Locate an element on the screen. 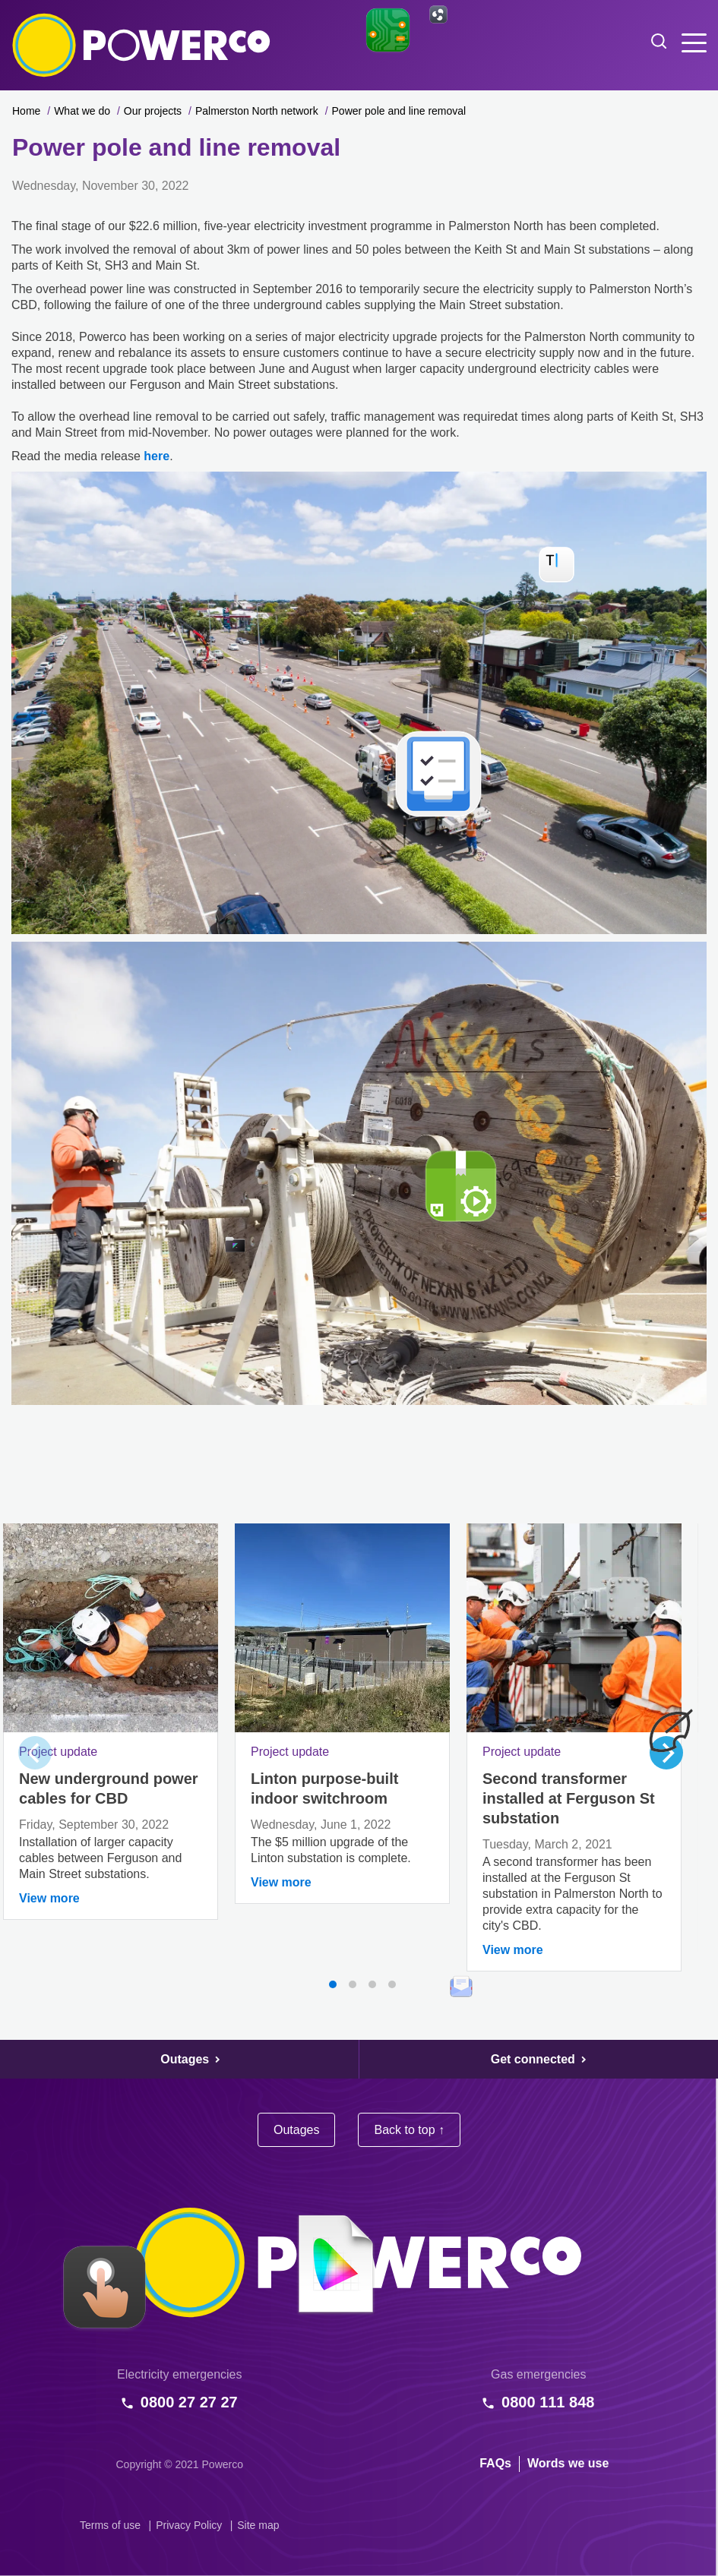 The width and height of the screenshot is (718, 2576). manage software packages and installations is located at coordinates (460, 1187).